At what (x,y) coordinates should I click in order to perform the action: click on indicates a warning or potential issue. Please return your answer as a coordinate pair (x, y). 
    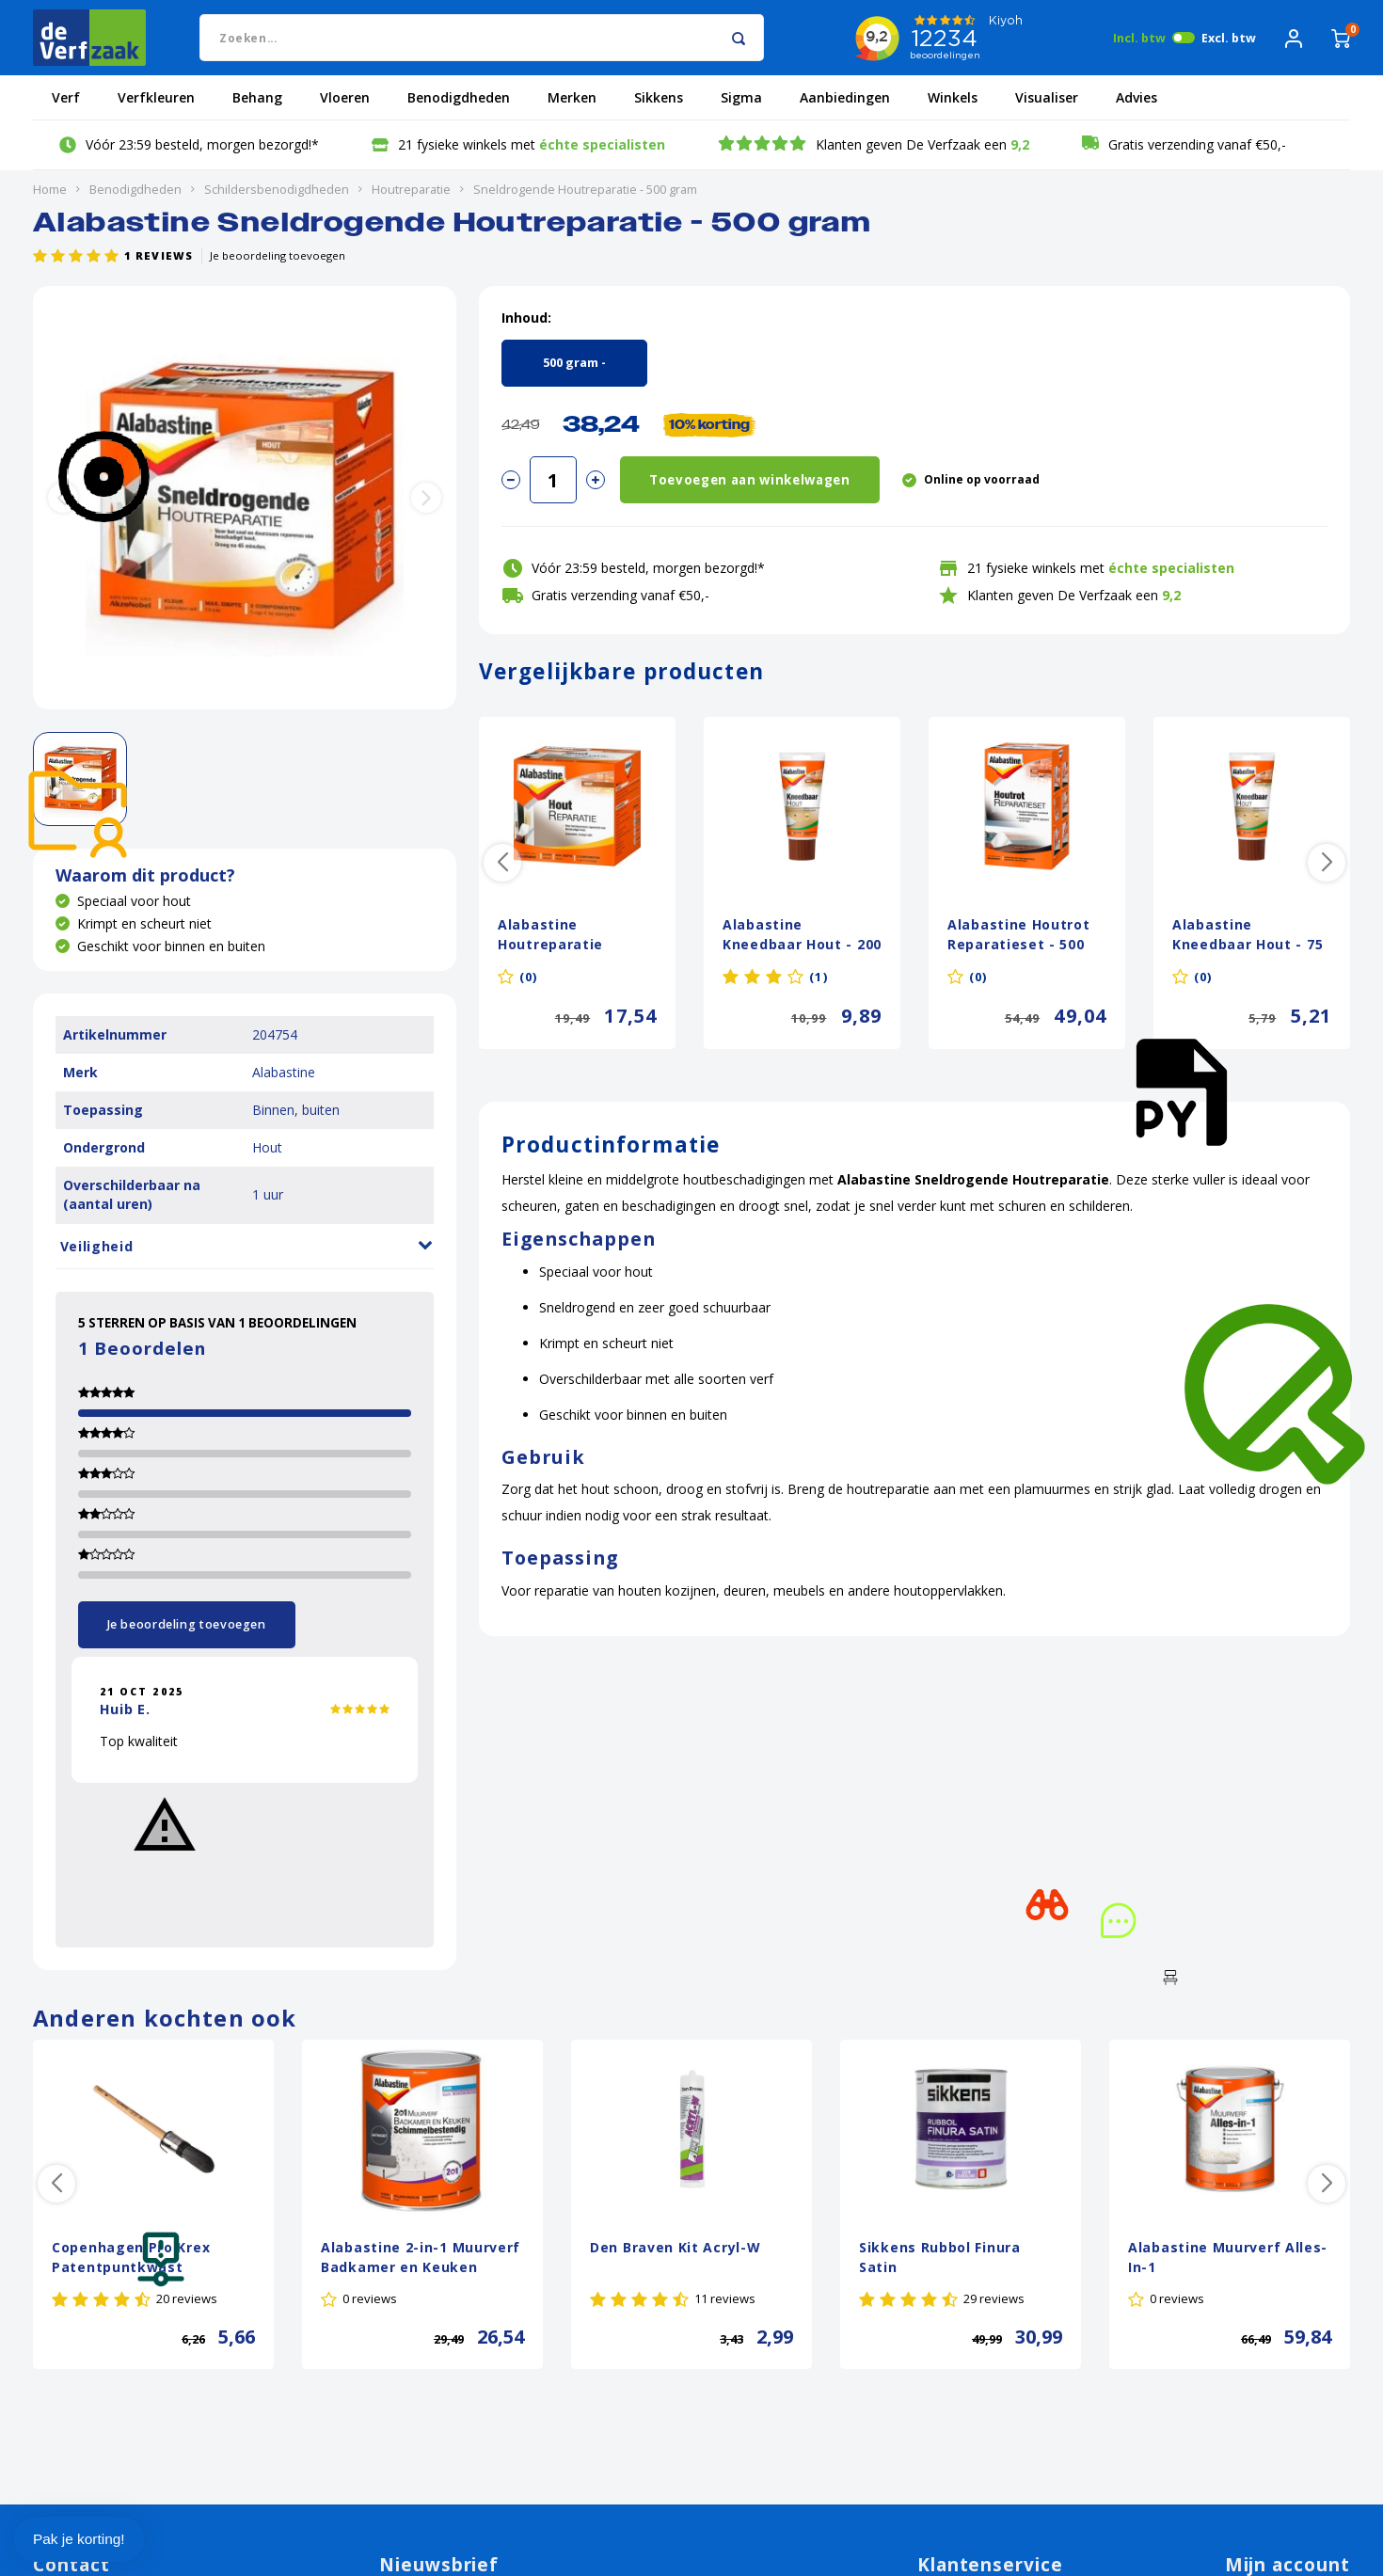
    Looking at the image, I should click on (165, 1825).